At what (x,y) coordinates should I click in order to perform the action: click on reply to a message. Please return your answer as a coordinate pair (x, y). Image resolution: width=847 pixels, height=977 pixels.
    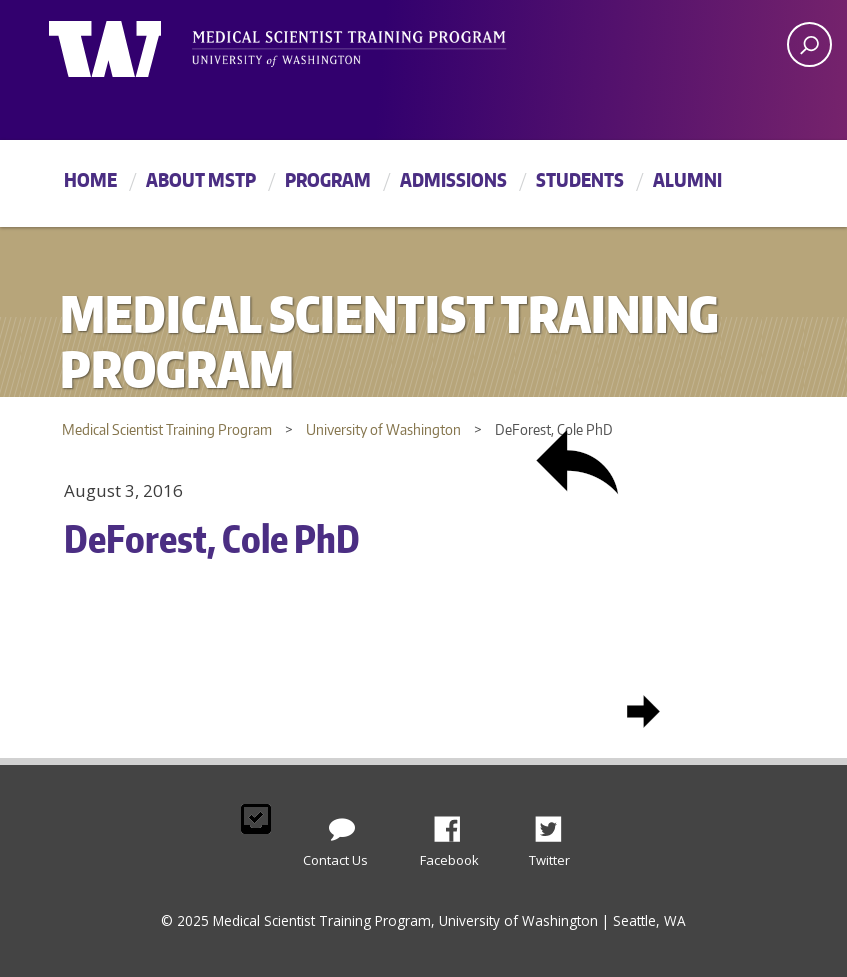
    Looking at the image, I should click on (577, 460).